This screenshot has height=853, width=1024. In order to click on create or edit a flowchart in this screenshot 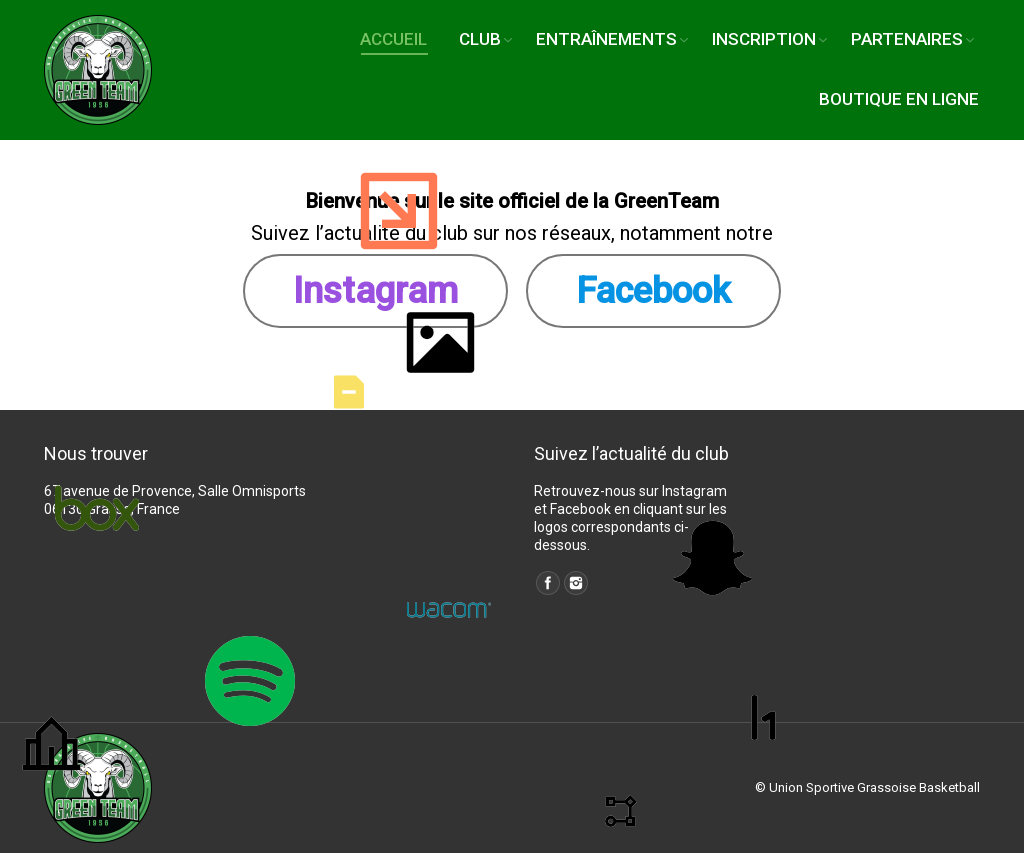, I will do `click(620, 811)`.